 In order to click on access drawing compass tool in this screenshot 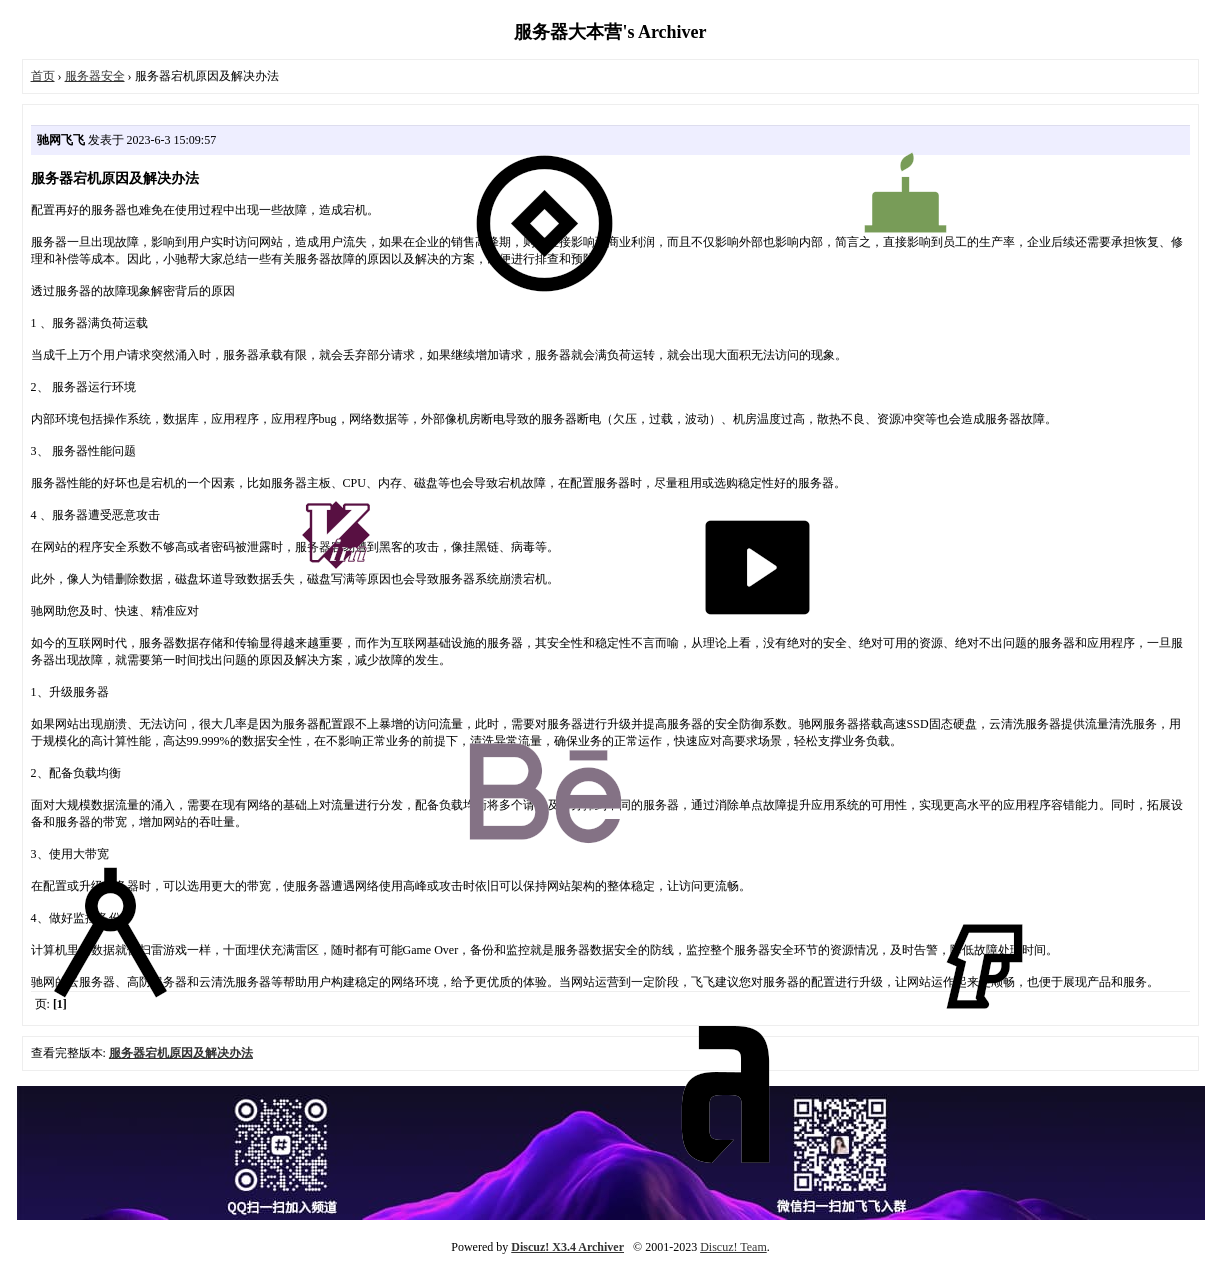, I will do `click(110, 931)`.